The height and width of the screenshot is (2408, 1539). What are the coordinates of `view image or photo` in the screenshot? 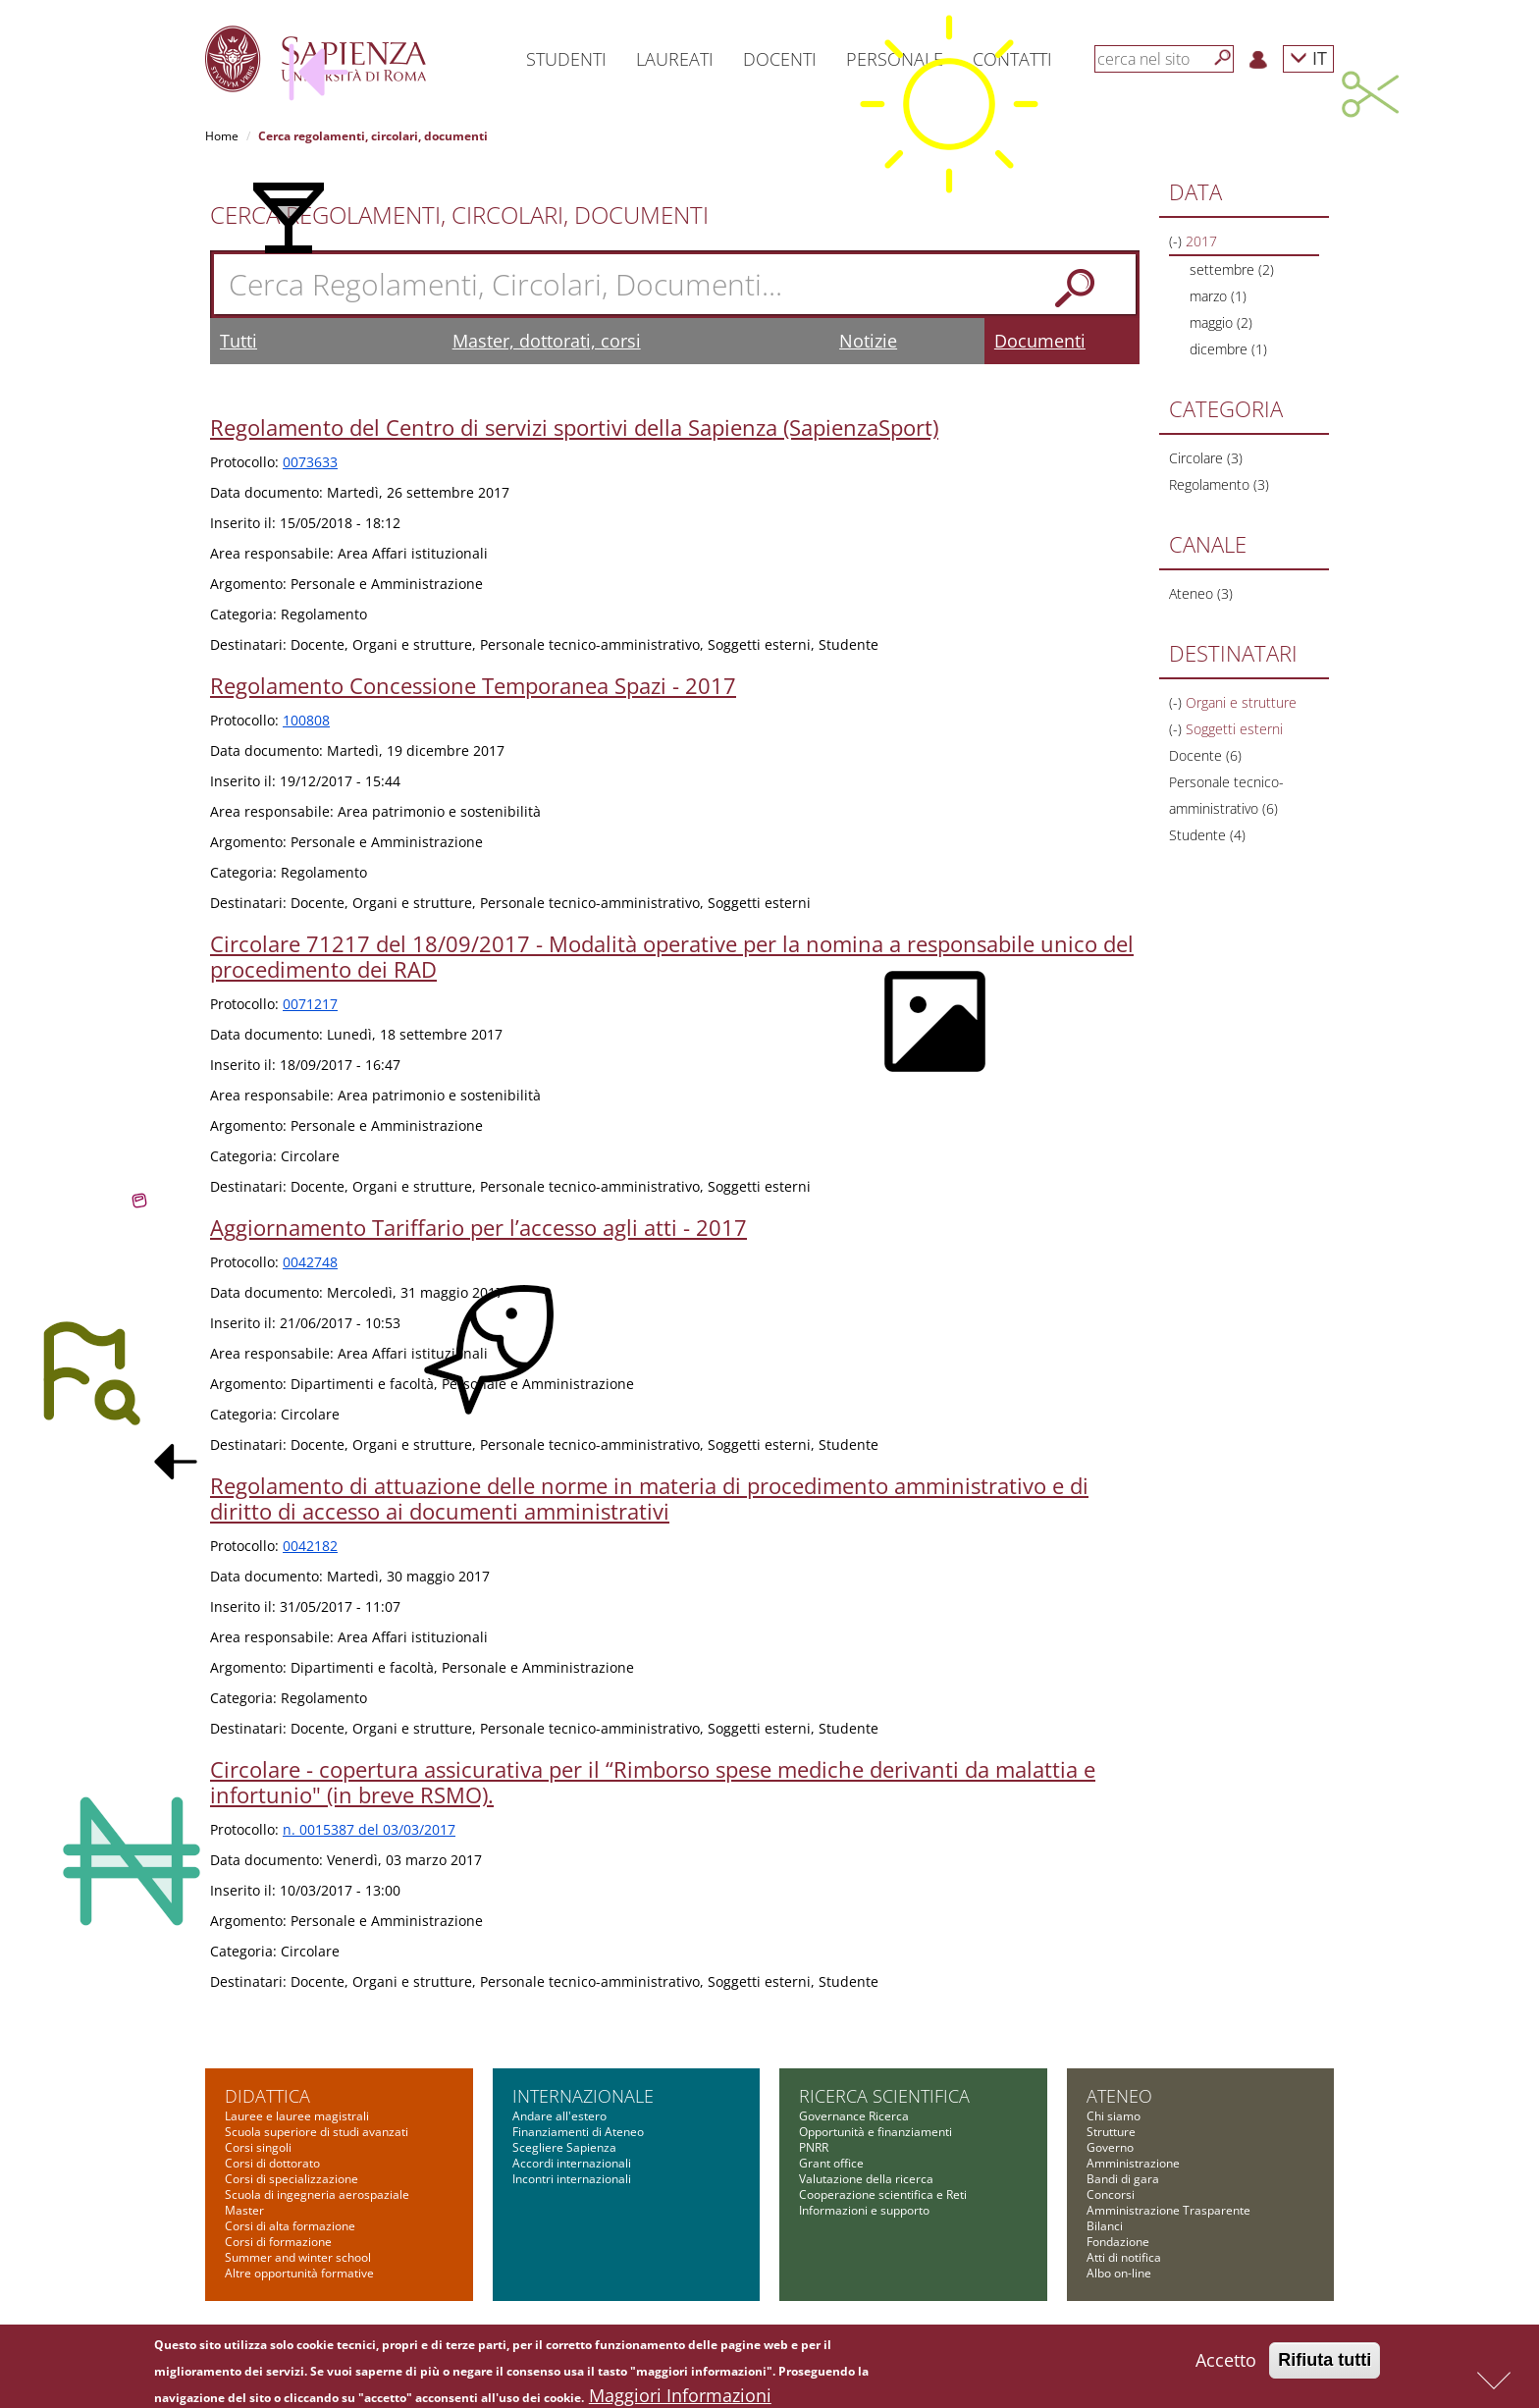 It's located at (934, 1021).